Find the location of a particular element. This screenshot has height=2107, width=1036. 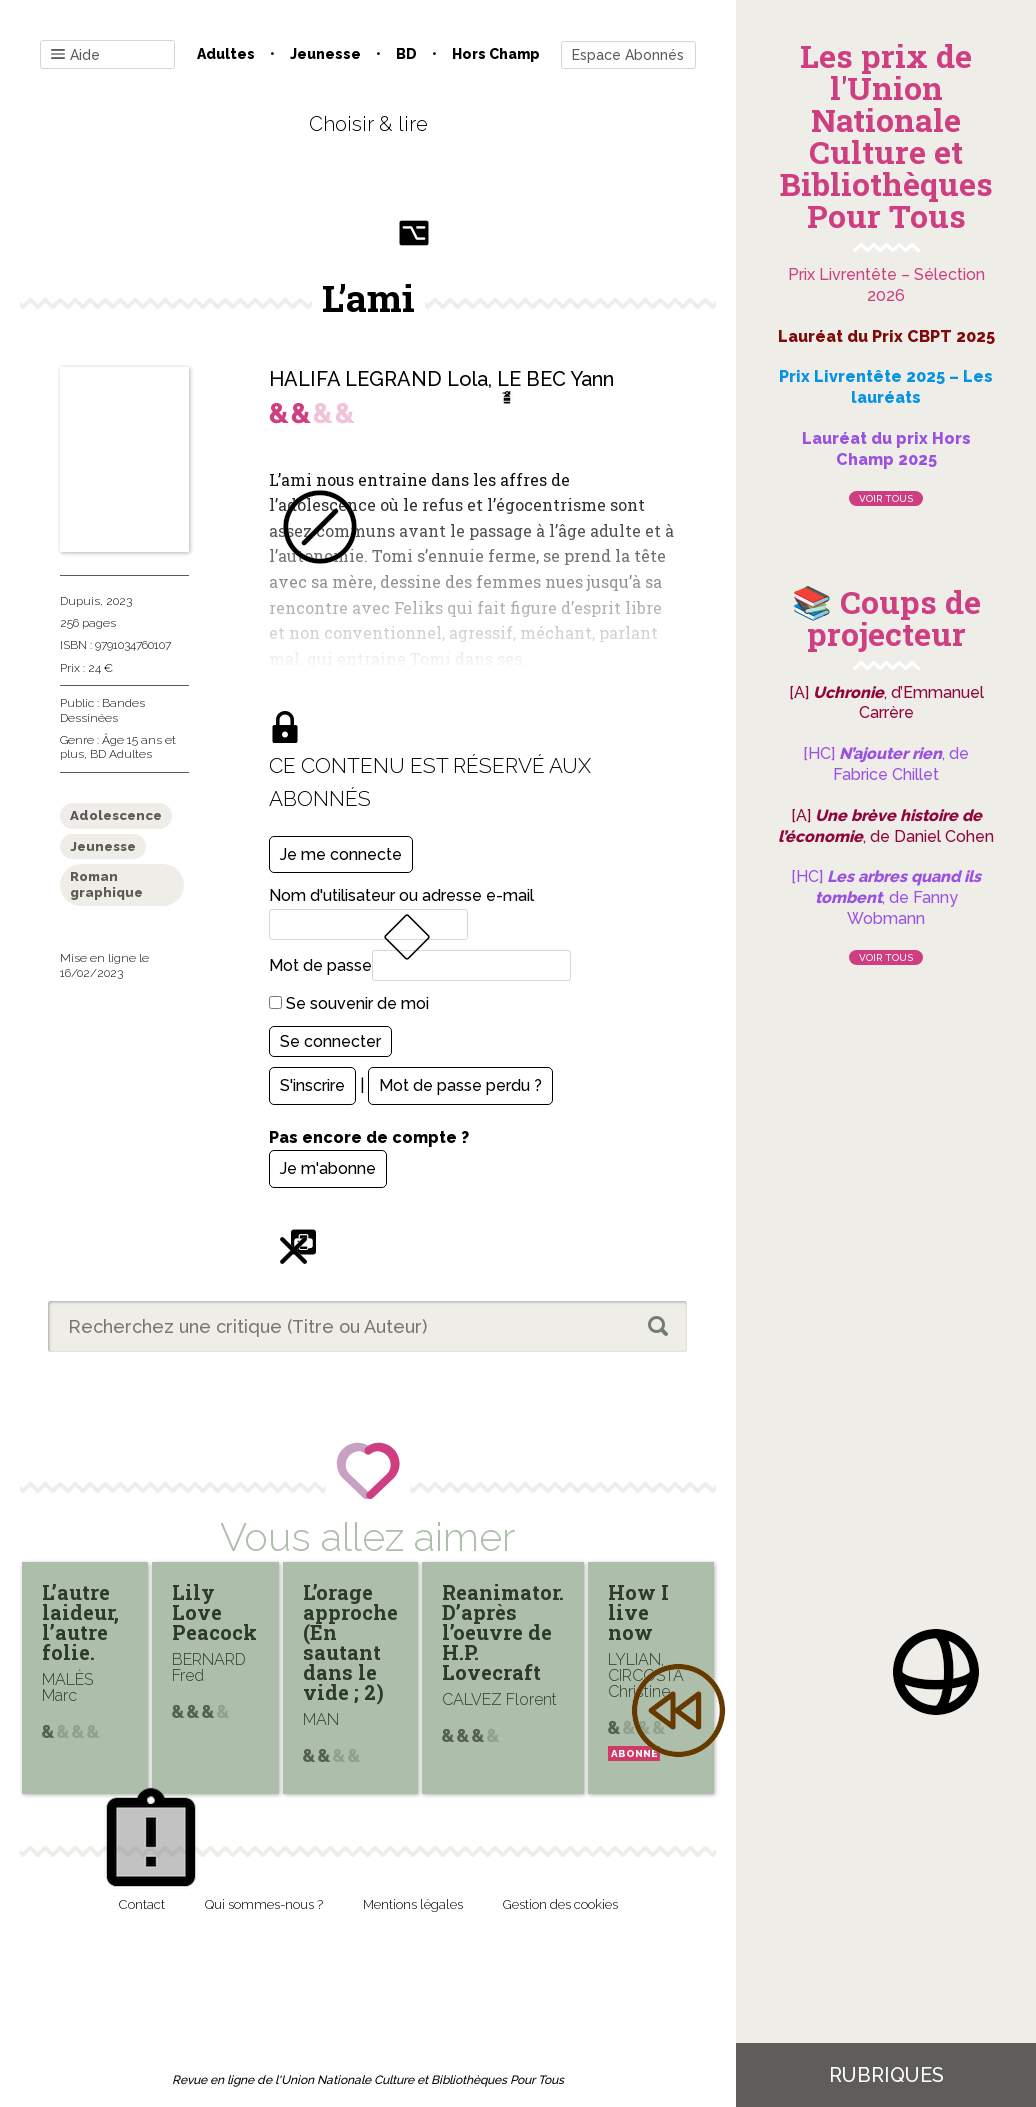

locate fire safety equipment is located at coordinates (507, 397).